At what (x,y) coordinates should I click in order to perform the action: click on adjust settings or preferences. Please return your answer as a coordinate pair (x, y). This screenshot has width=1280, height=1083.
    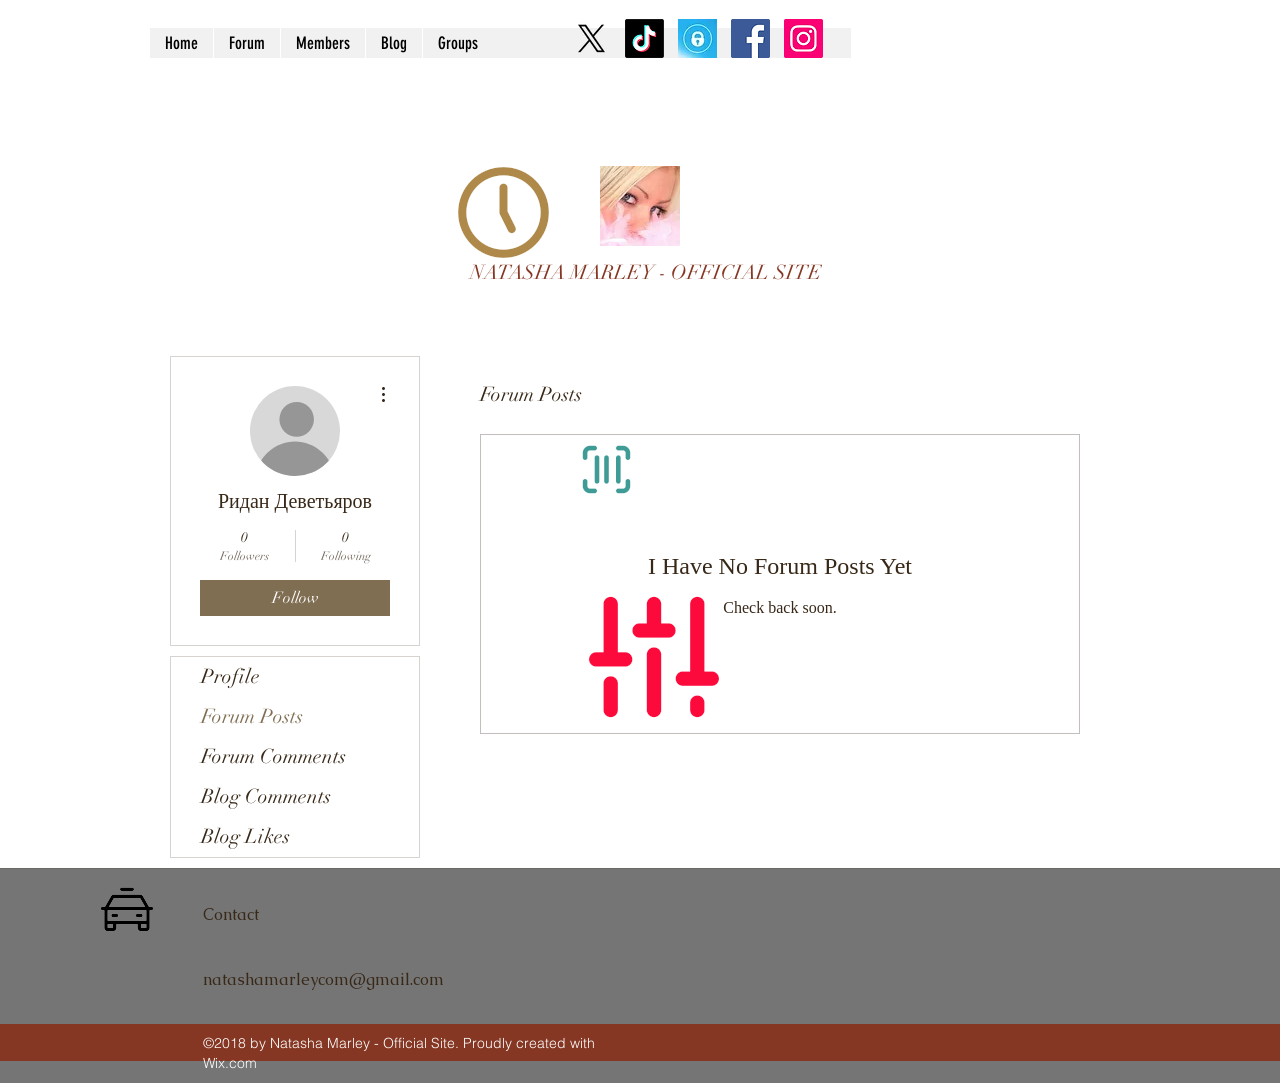
    Looking at the image, I should click on (654, 657).